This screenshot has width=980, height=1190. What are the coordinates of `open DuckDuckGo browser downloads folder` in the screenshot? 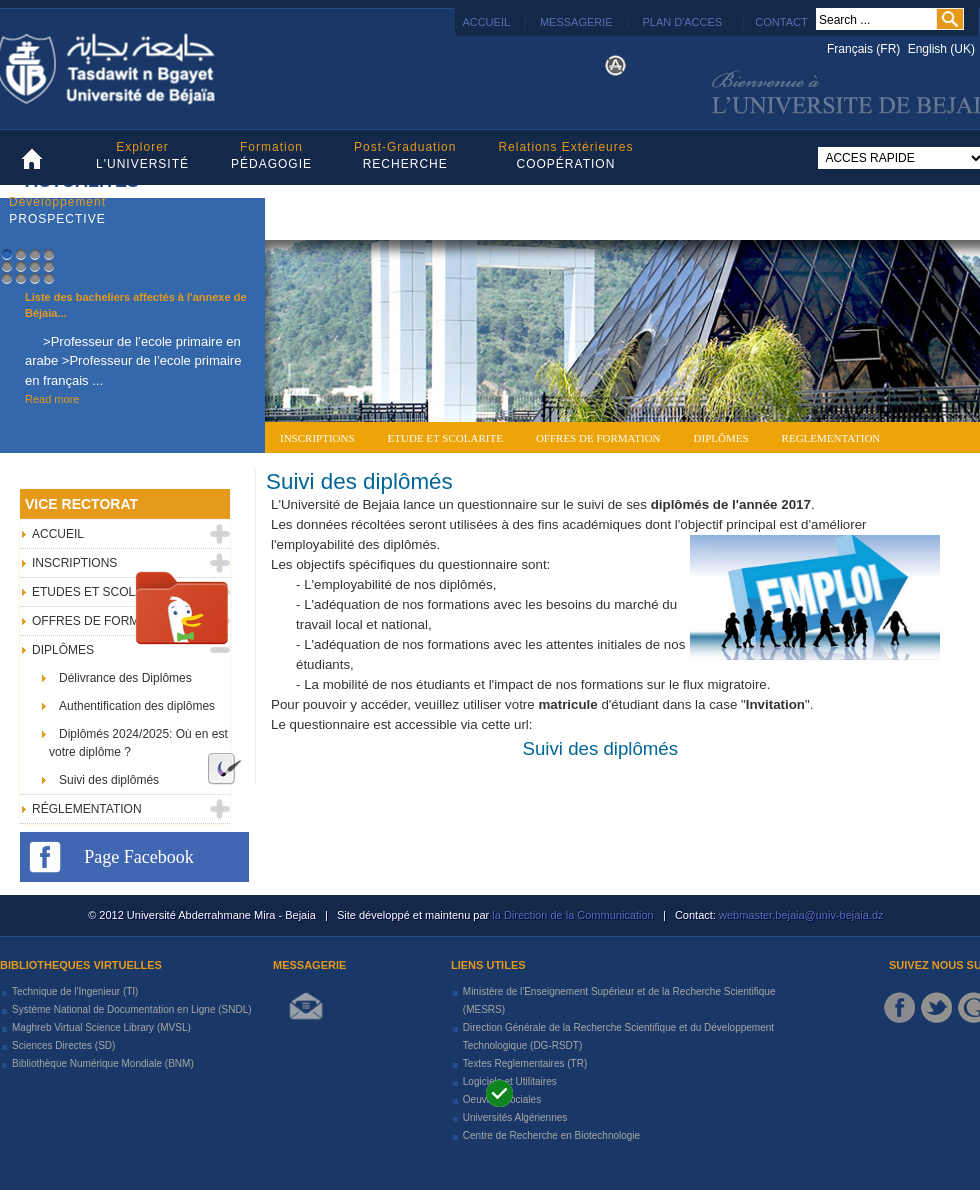 It's located at (181, 610).